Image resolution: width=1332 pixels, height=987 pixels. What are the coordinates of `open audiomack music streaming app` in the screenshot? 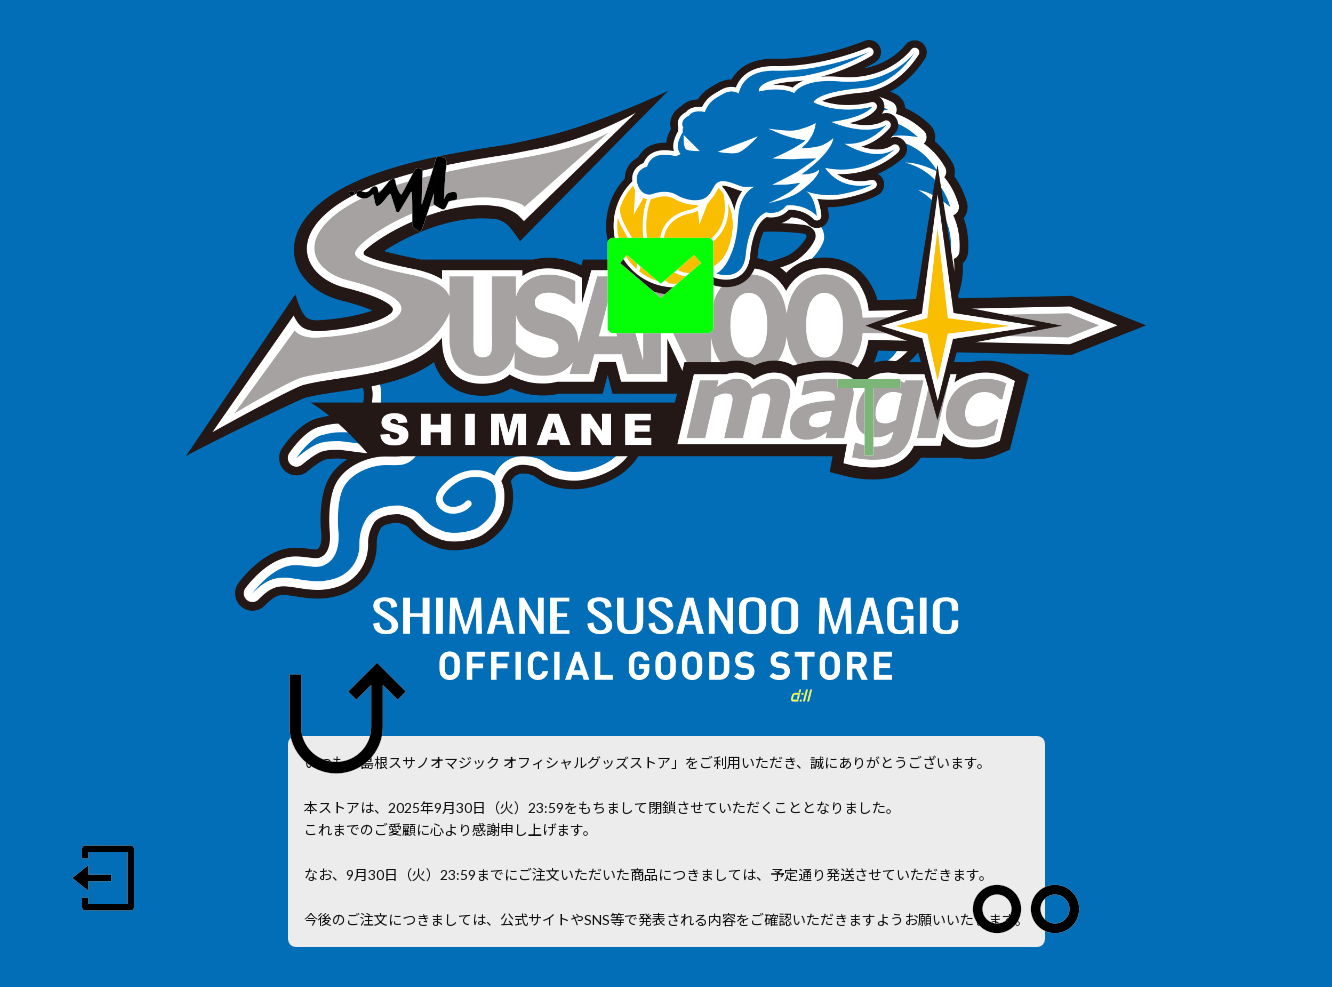 It's located at (403, 194).